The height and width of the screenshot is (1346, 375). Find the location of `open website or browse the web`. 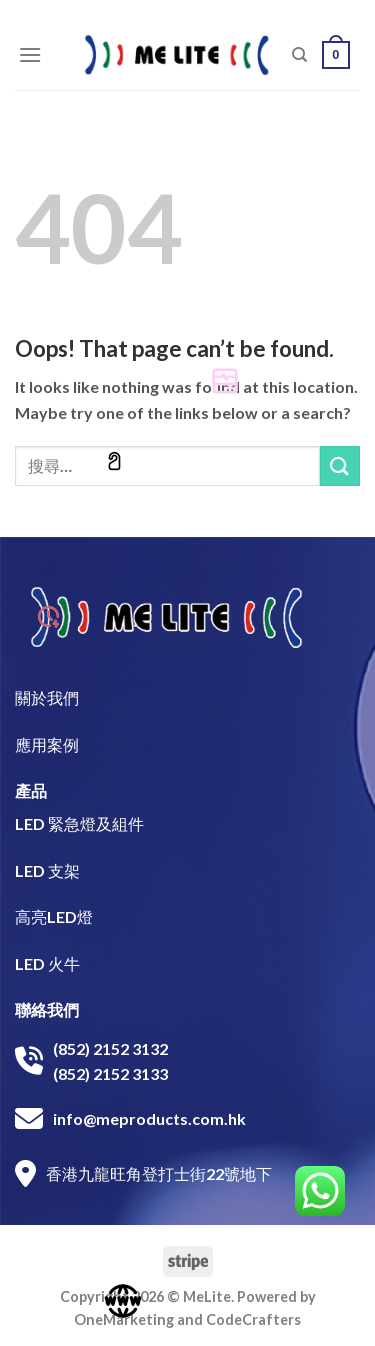

open website or browse the web is located at coordinates (123, 1301).